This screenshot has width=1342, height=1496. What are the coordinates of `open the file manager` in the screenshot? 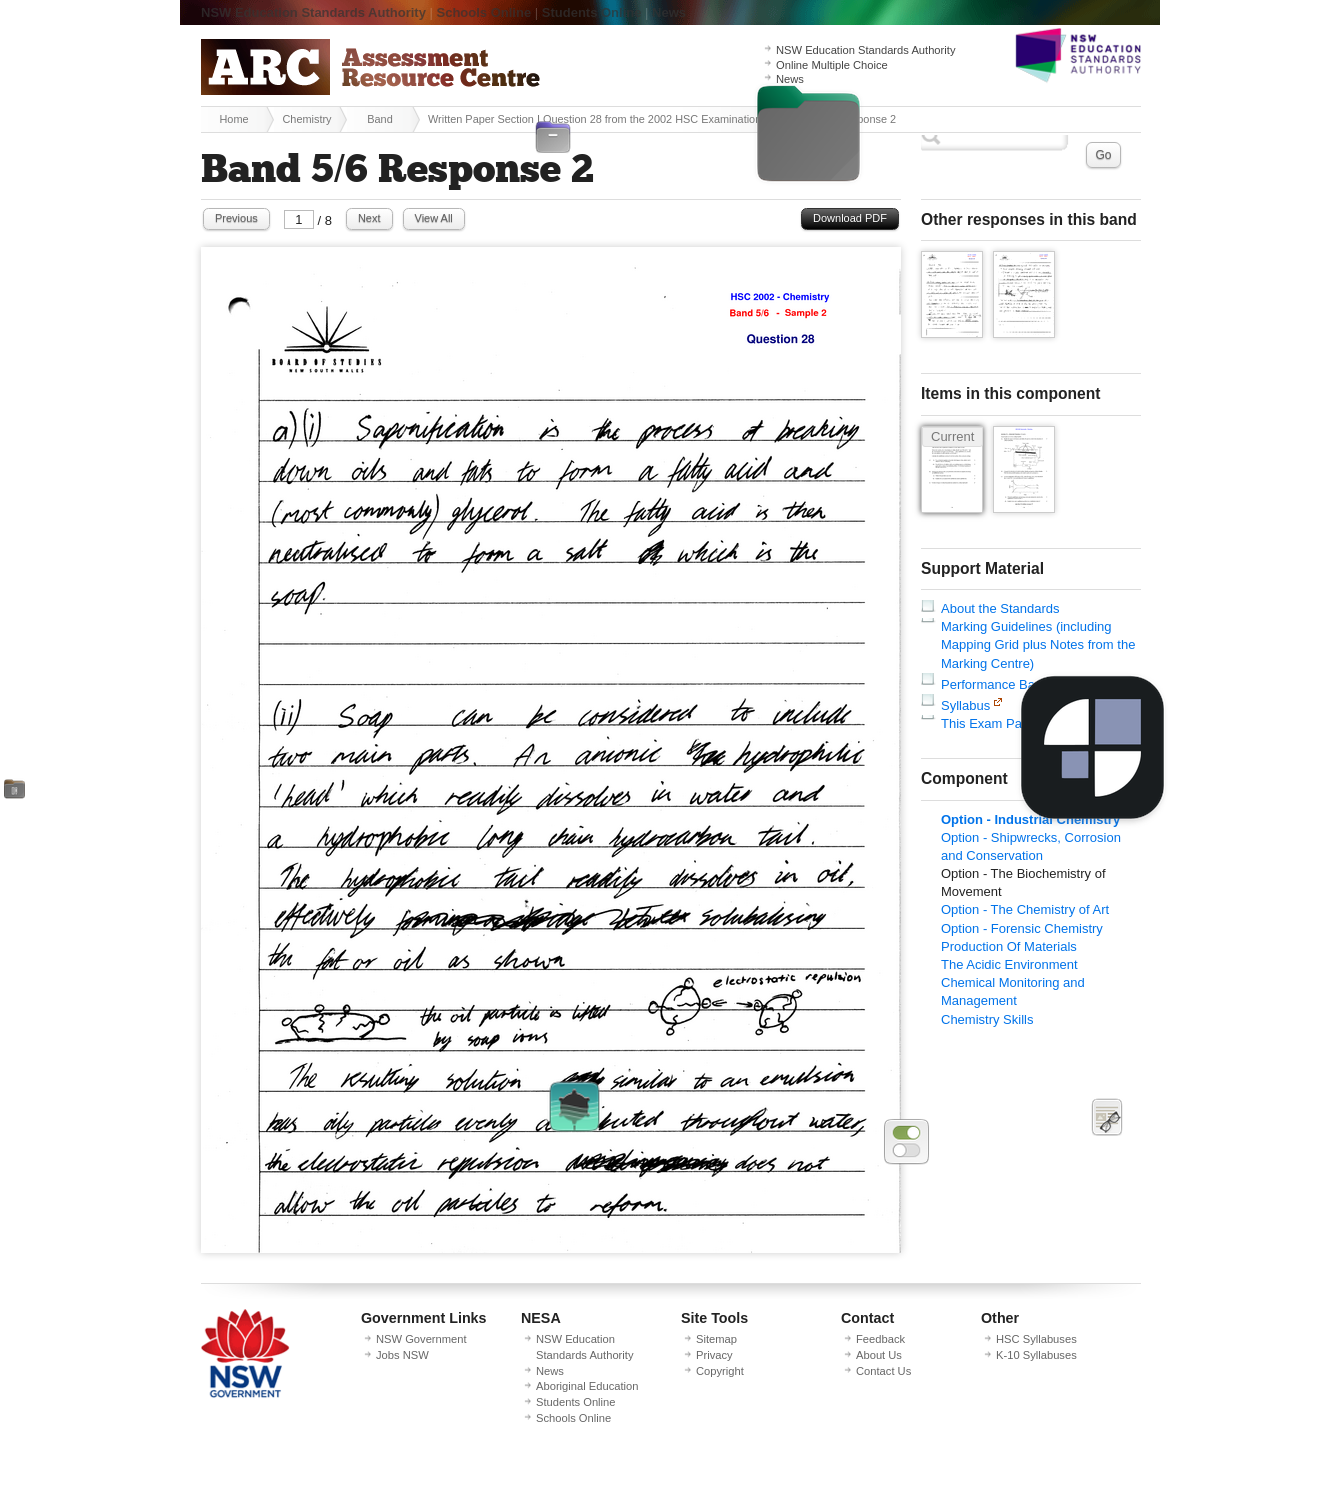 It's located at (553, 137).